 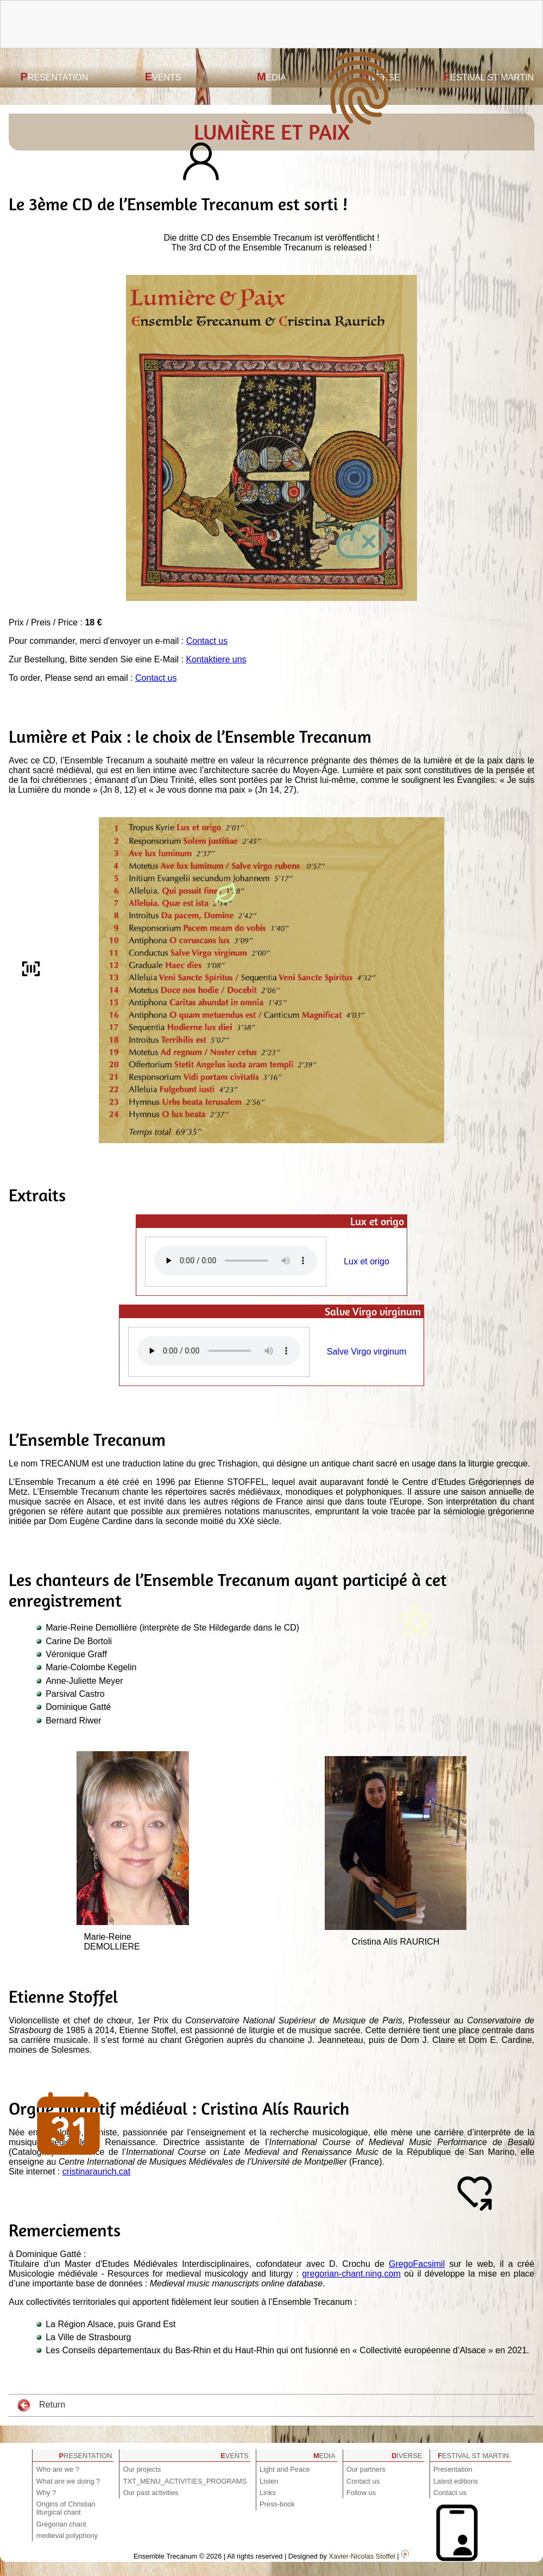 What do you see at coordinates (201, 161) in the screenshot?
I see `view your profile` at bounding box center [201, 161].